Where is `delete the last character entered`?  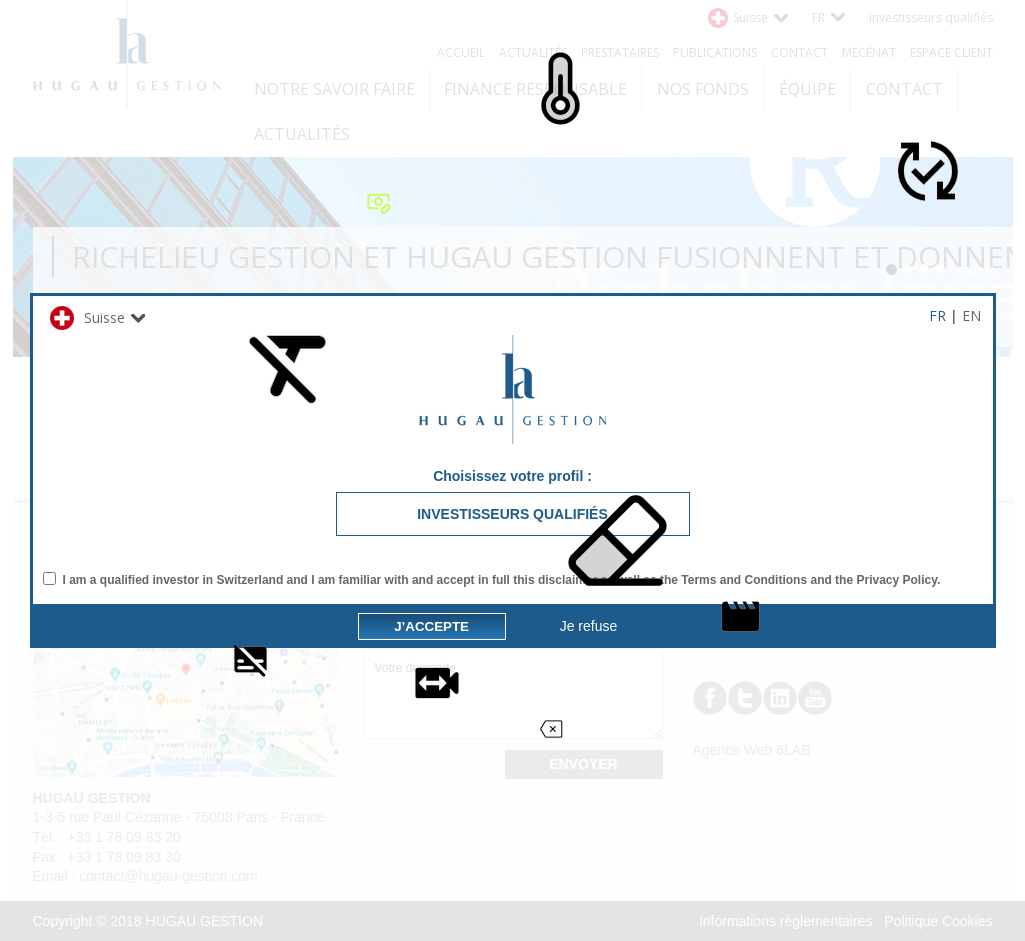
delete the last character entered is located at coordinates (552, 729).